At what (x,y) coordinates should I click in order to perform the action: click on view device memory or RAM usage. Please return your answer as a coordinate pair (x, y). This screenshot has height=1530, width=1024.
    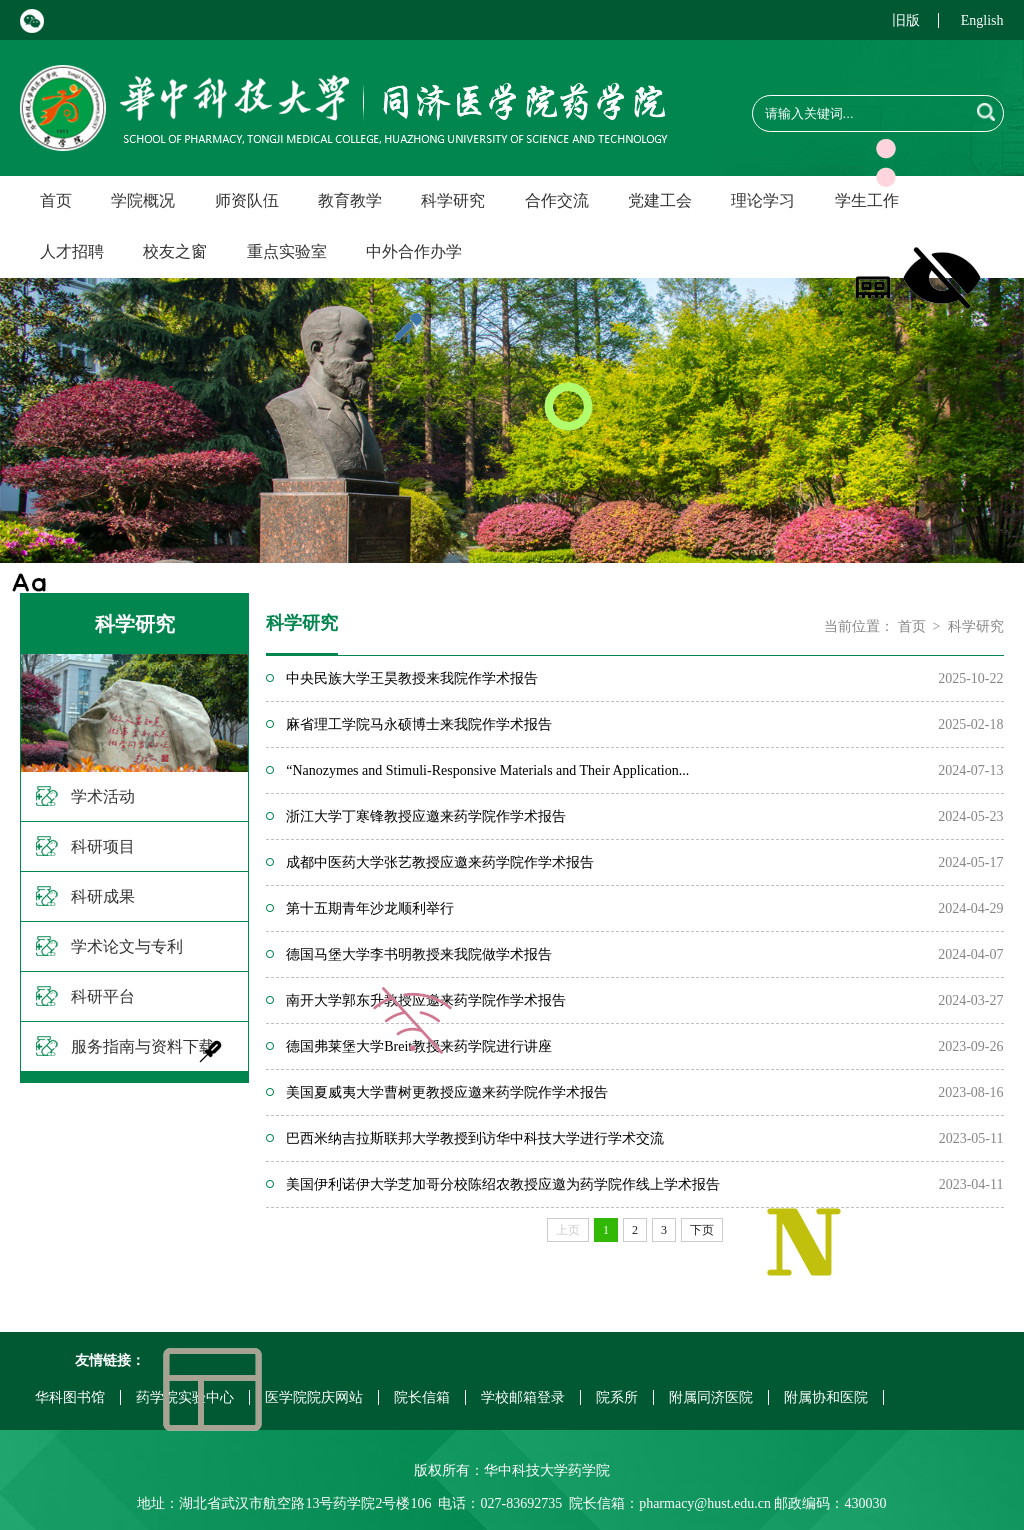
    Looking at the image, I should click on (873, 287).